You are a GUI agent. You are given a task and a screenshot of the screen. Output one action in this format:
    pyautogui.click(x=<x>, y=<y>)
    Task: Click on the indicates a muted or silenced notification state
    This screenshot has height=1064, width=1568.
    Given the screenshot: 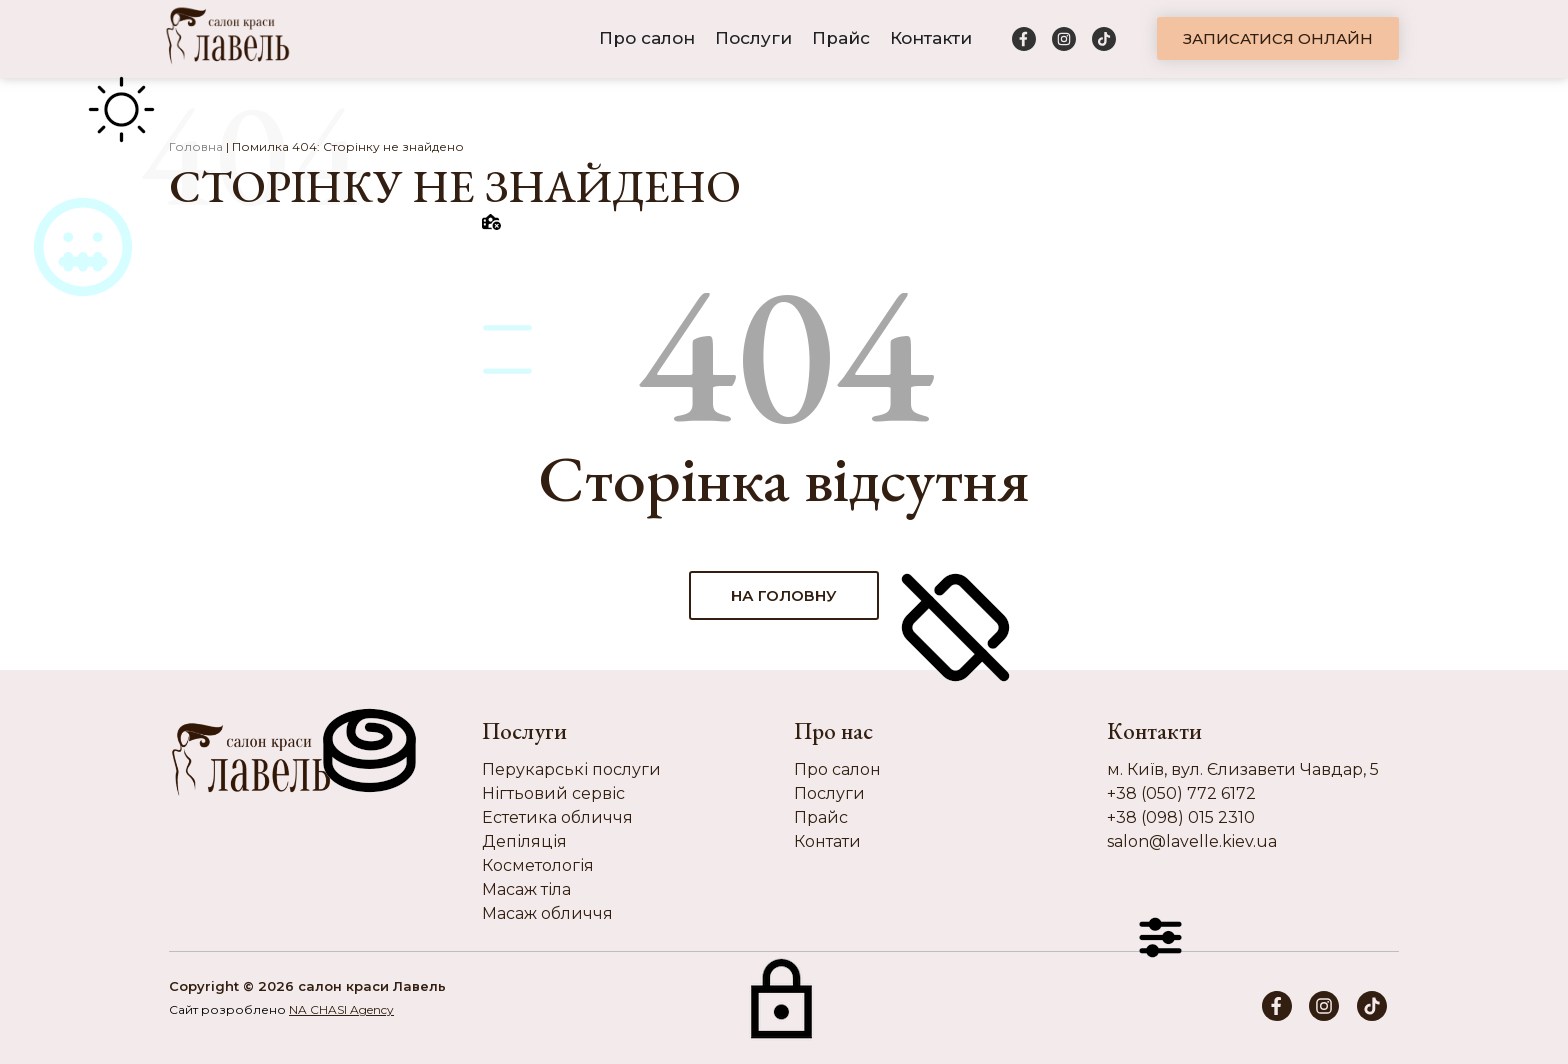 What is the action you would take?
    pyautogui.click(x=83, y=247)
    